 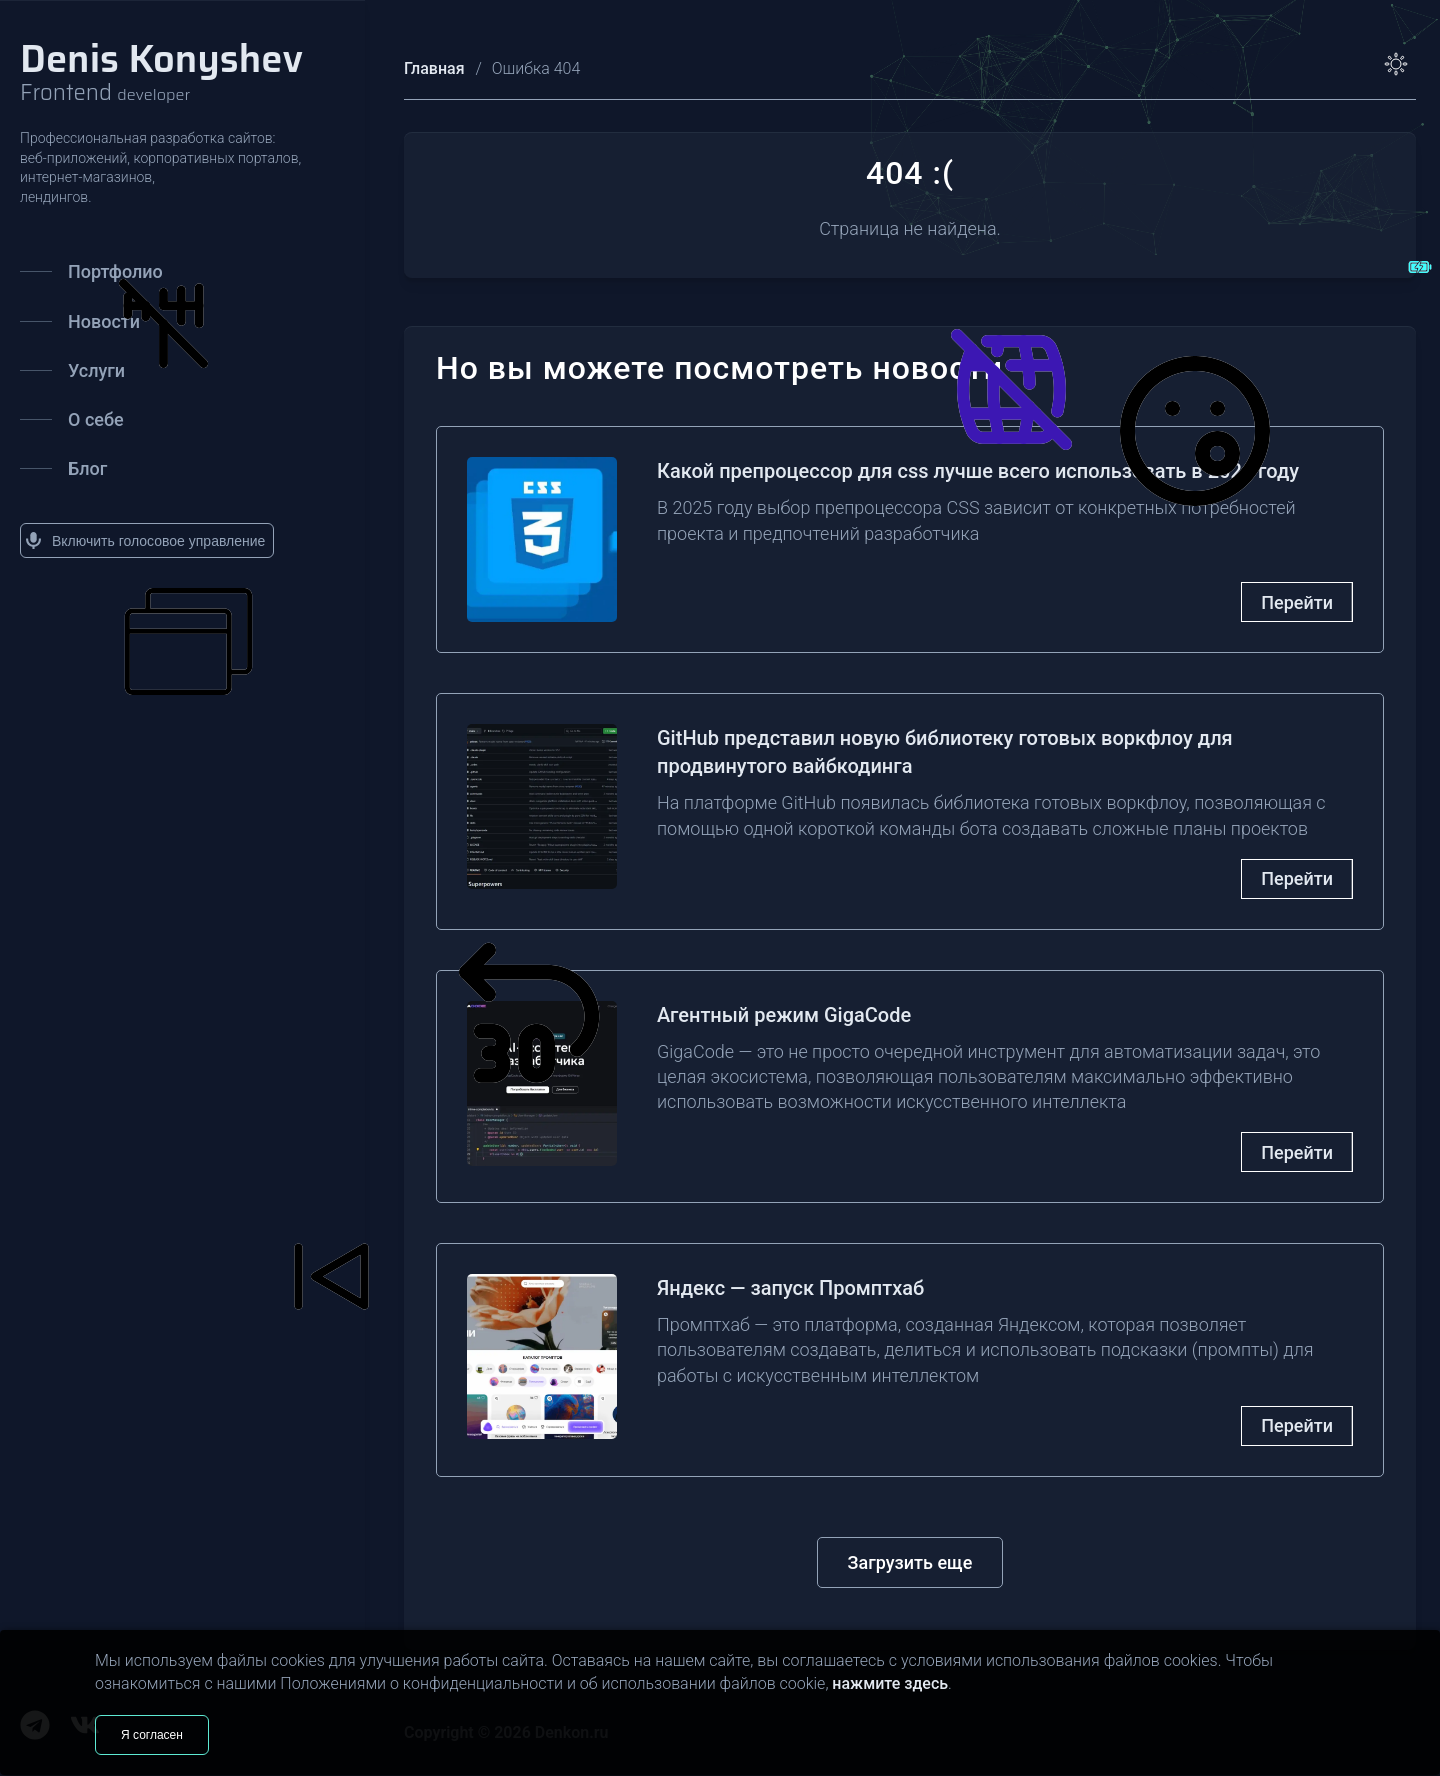 I want to click on indicates singing or karaoke mode, so click(x=1195, y=431).